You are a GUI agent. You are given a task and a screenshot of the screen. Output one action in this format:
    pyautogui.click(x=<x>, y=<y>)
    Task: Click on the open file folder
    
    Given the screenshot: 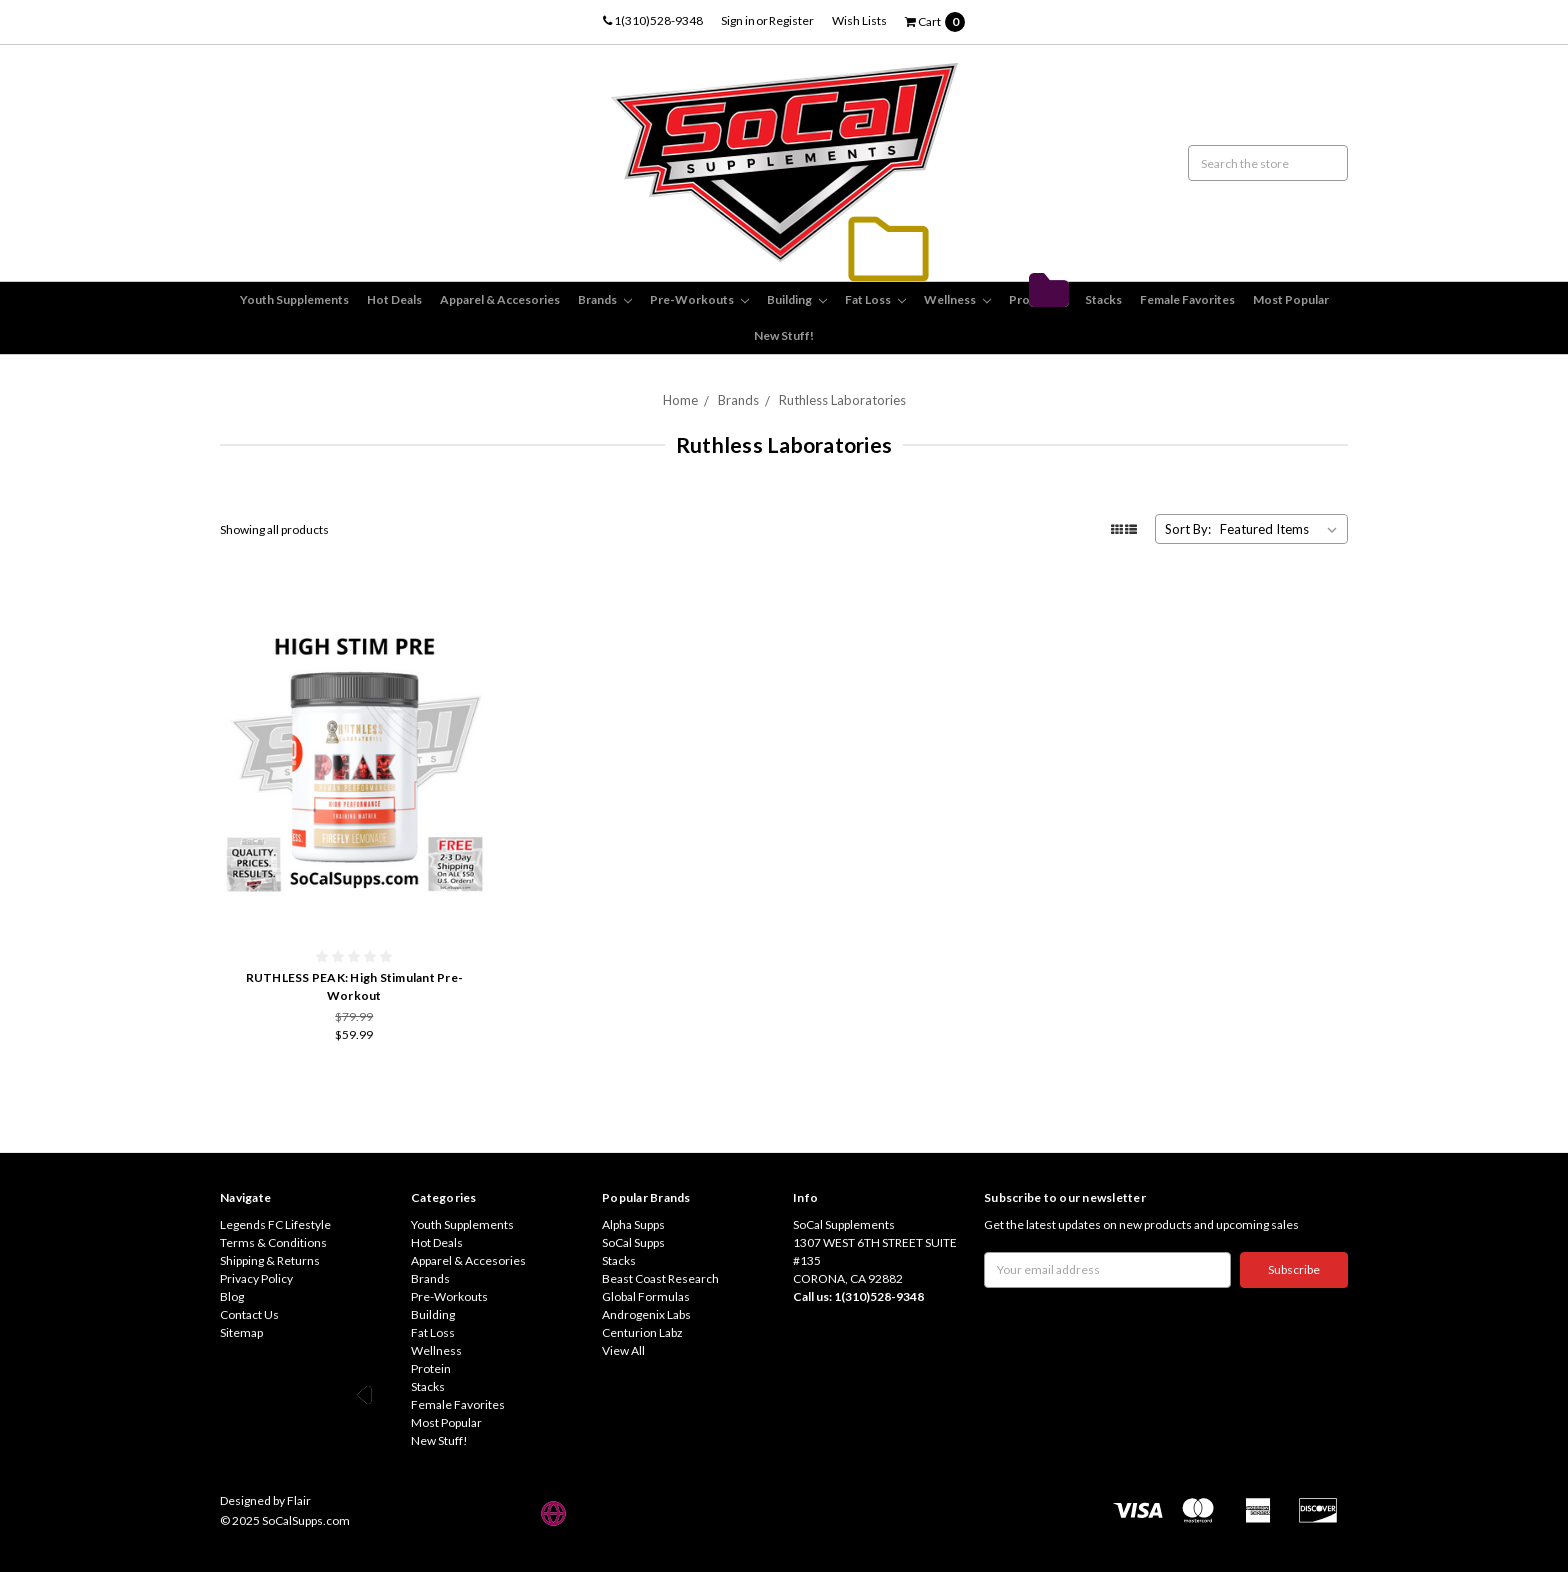 What is the action you would take?
    pyautogui.click(x=1049, y=290)
    